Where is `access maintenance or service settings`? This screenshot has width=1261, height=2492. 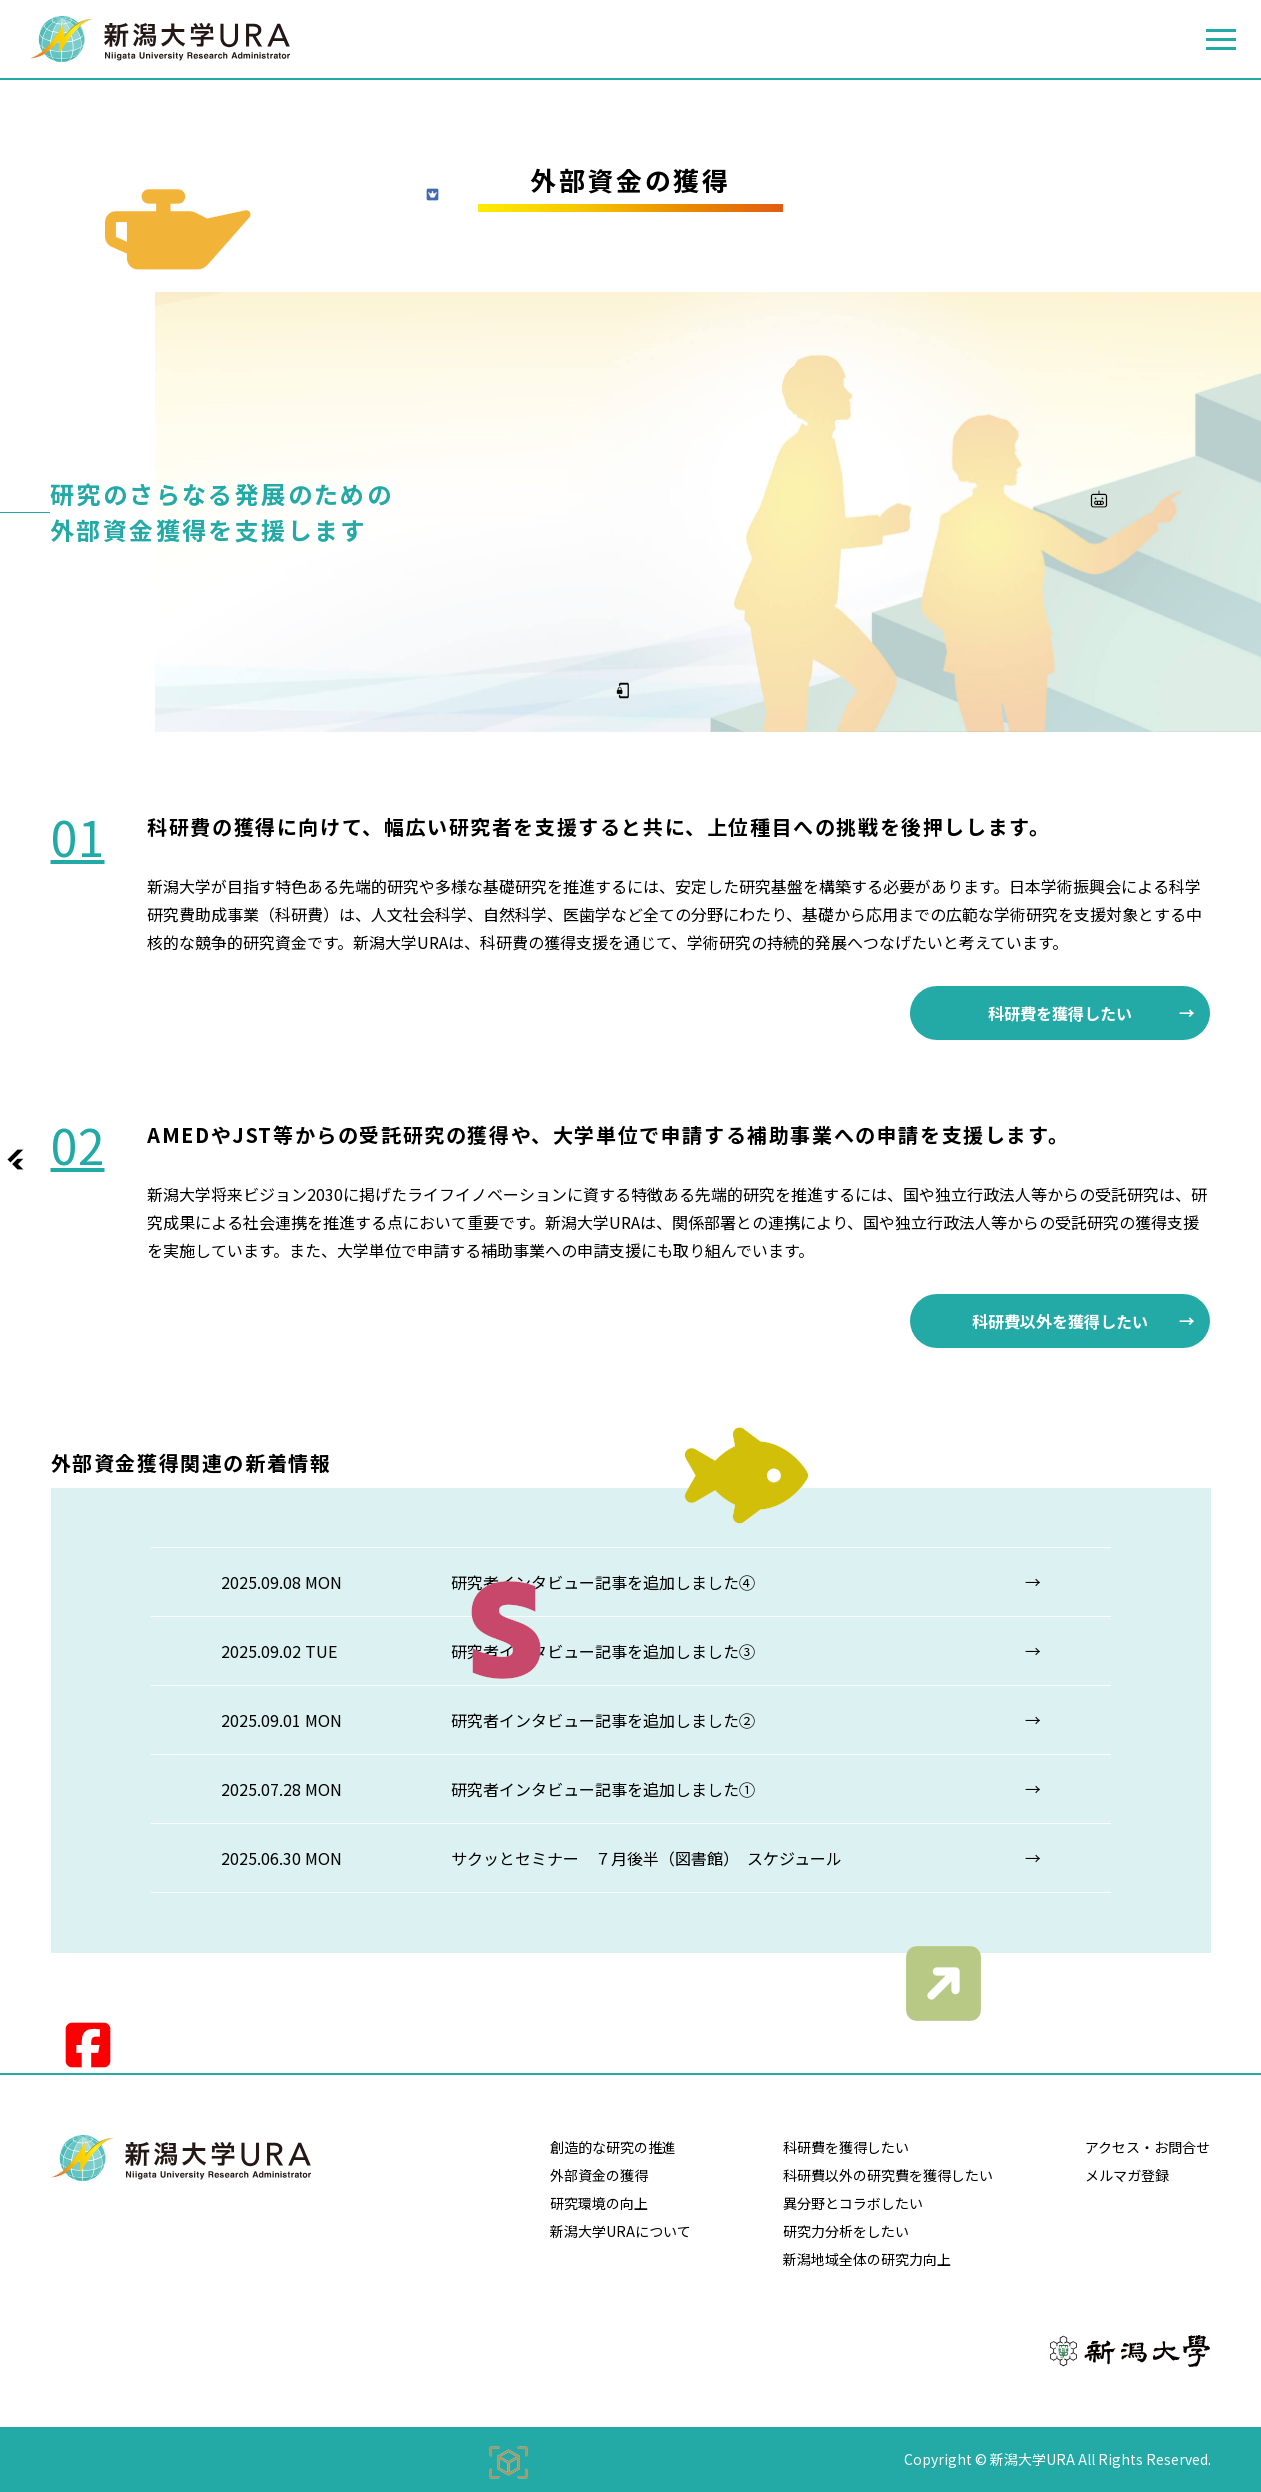 access maintenance or service settings is located at coordinates (178, 233).